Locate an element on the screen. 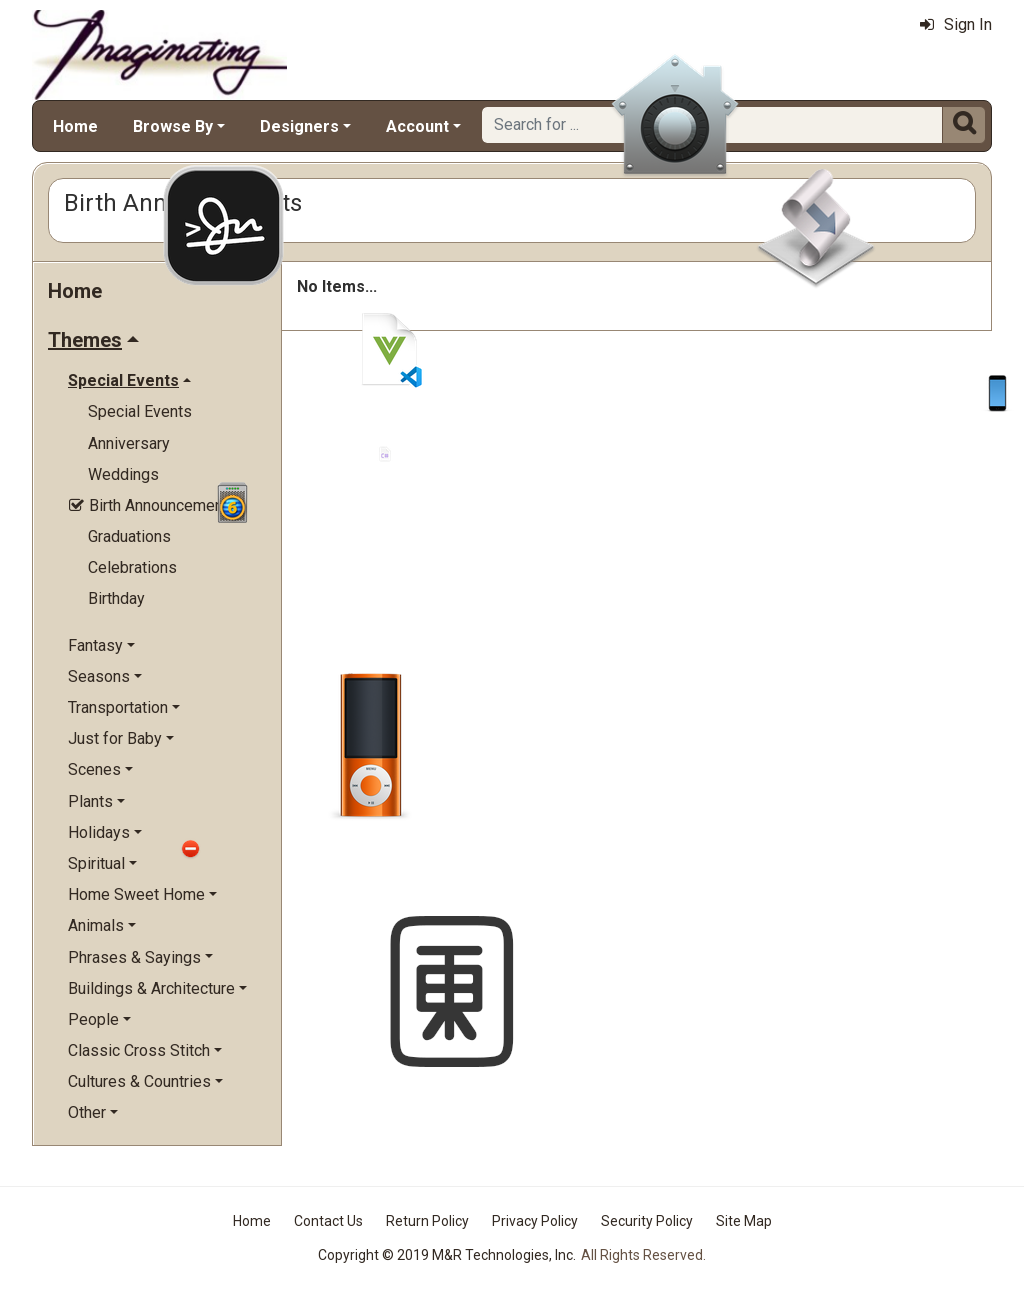  RAID 6 storage array configuration is located at coordinates (232, 502).